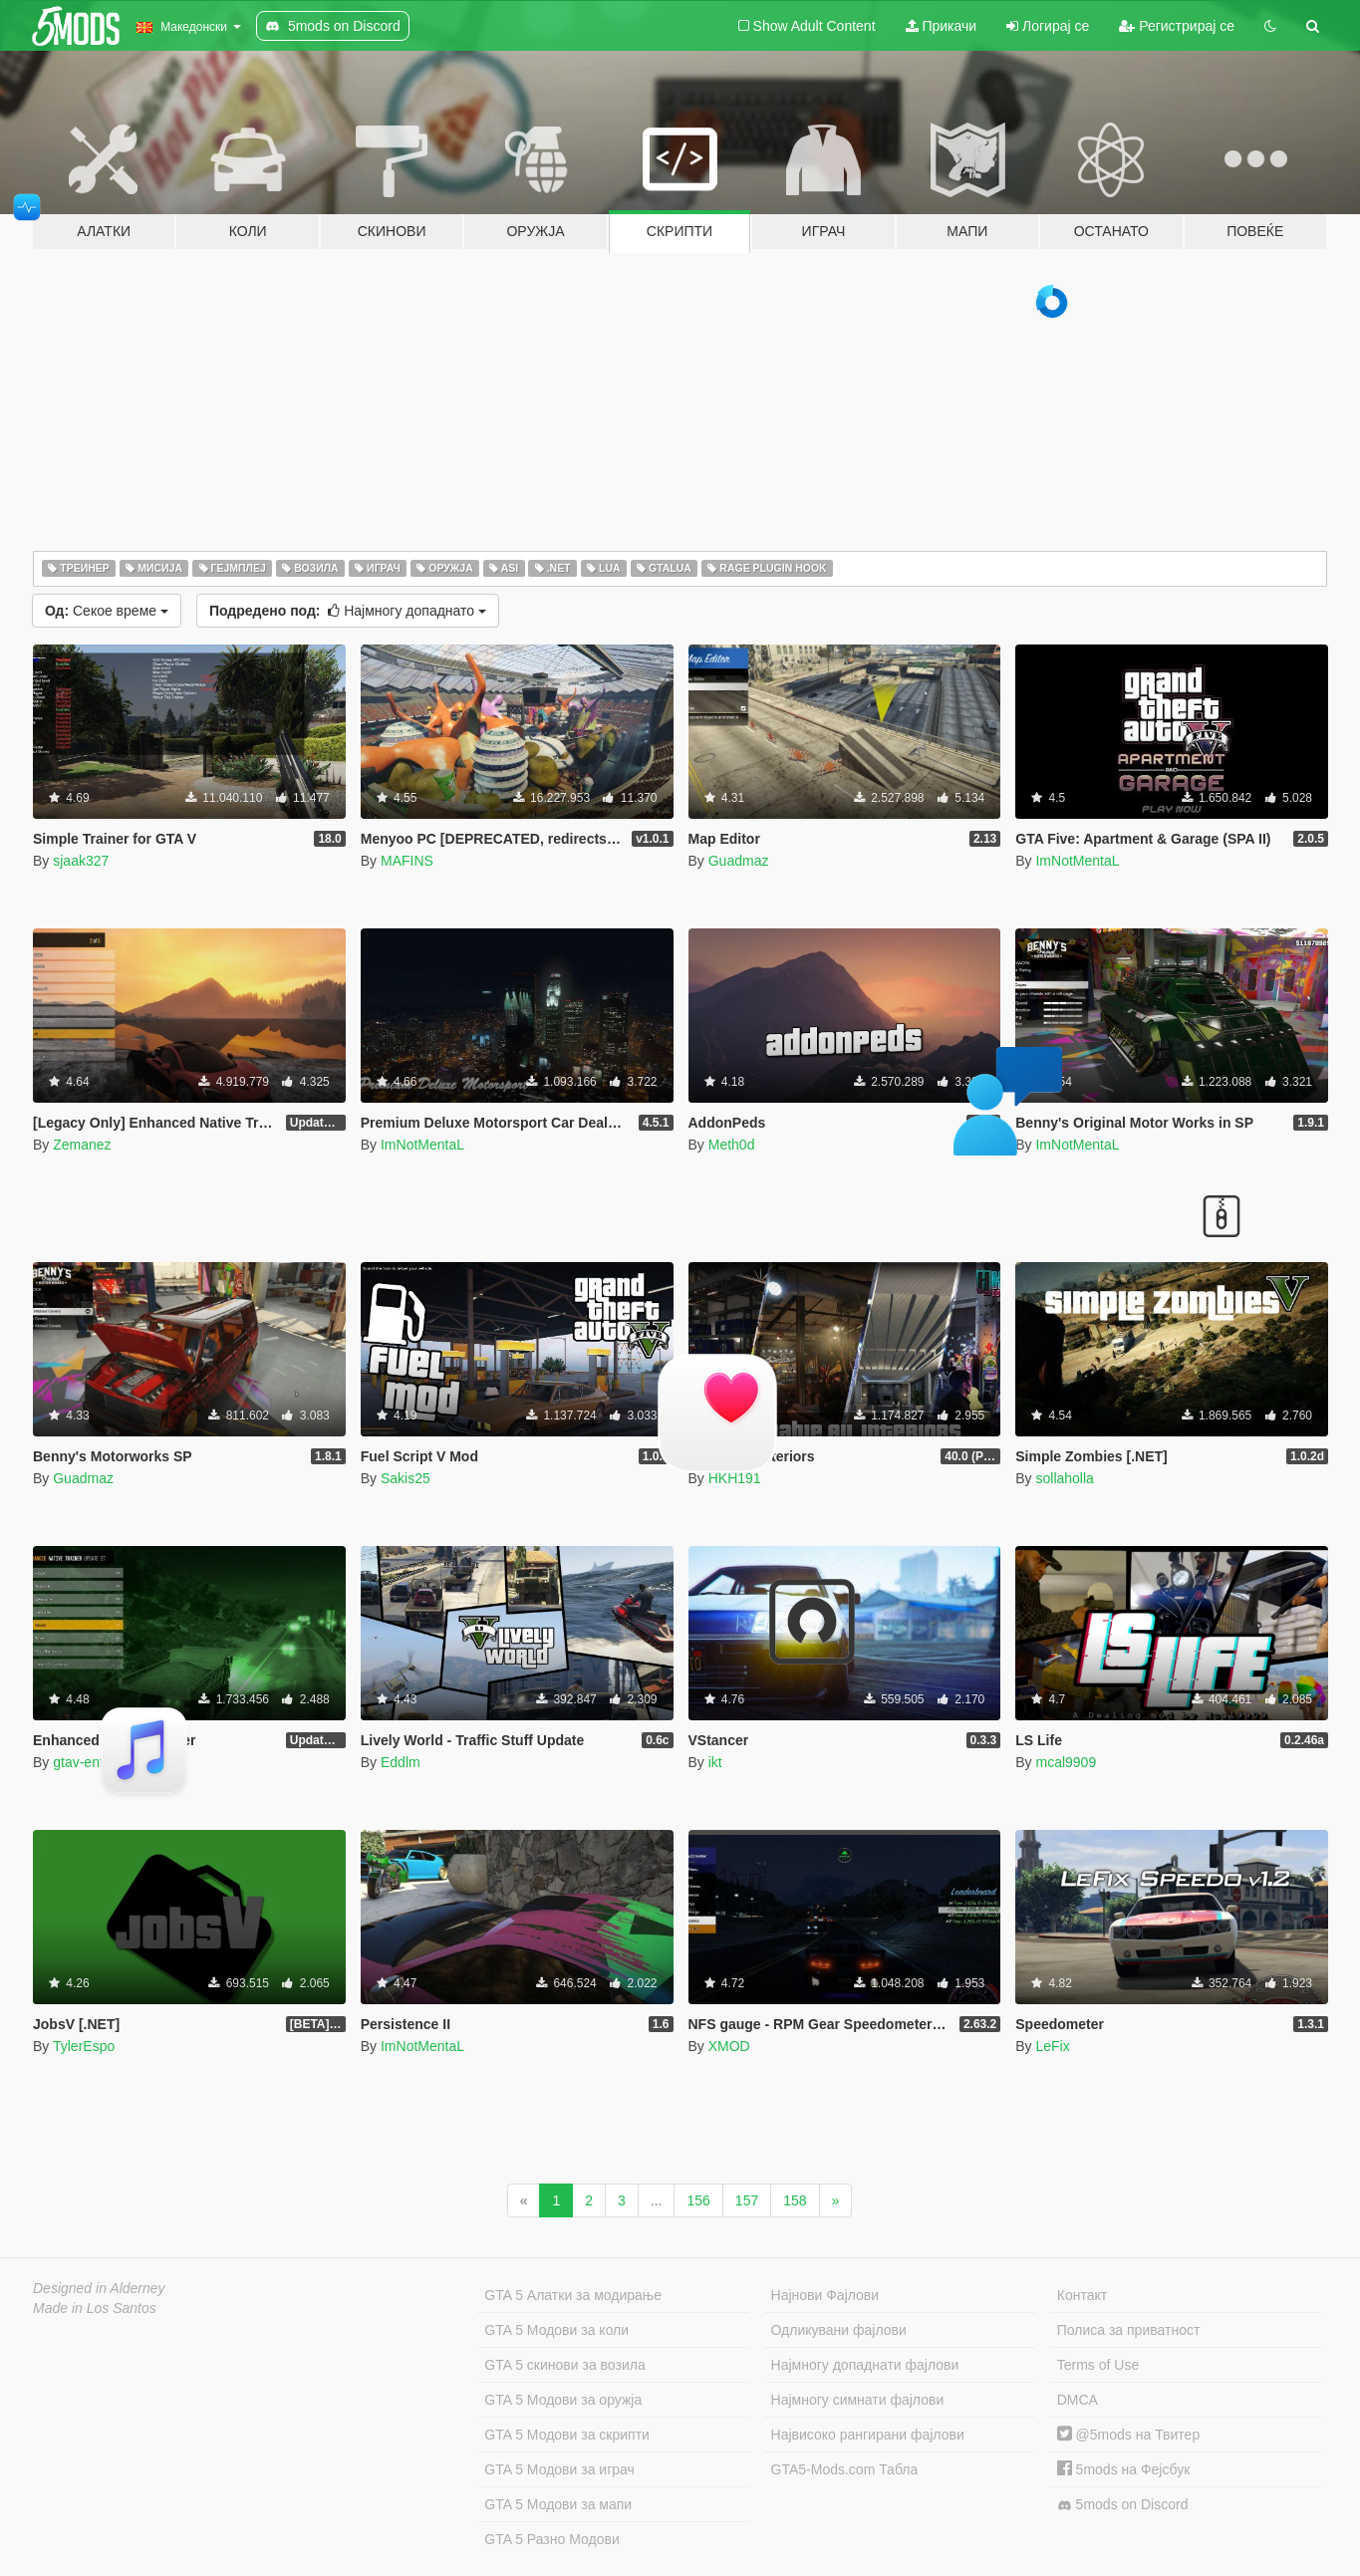 Image resolution: width=1360 pixels, height=2576 pixels. Describe the element at coordinates (1007, 1101) in the screenshot. I see `open the feedback hub app` at that location.